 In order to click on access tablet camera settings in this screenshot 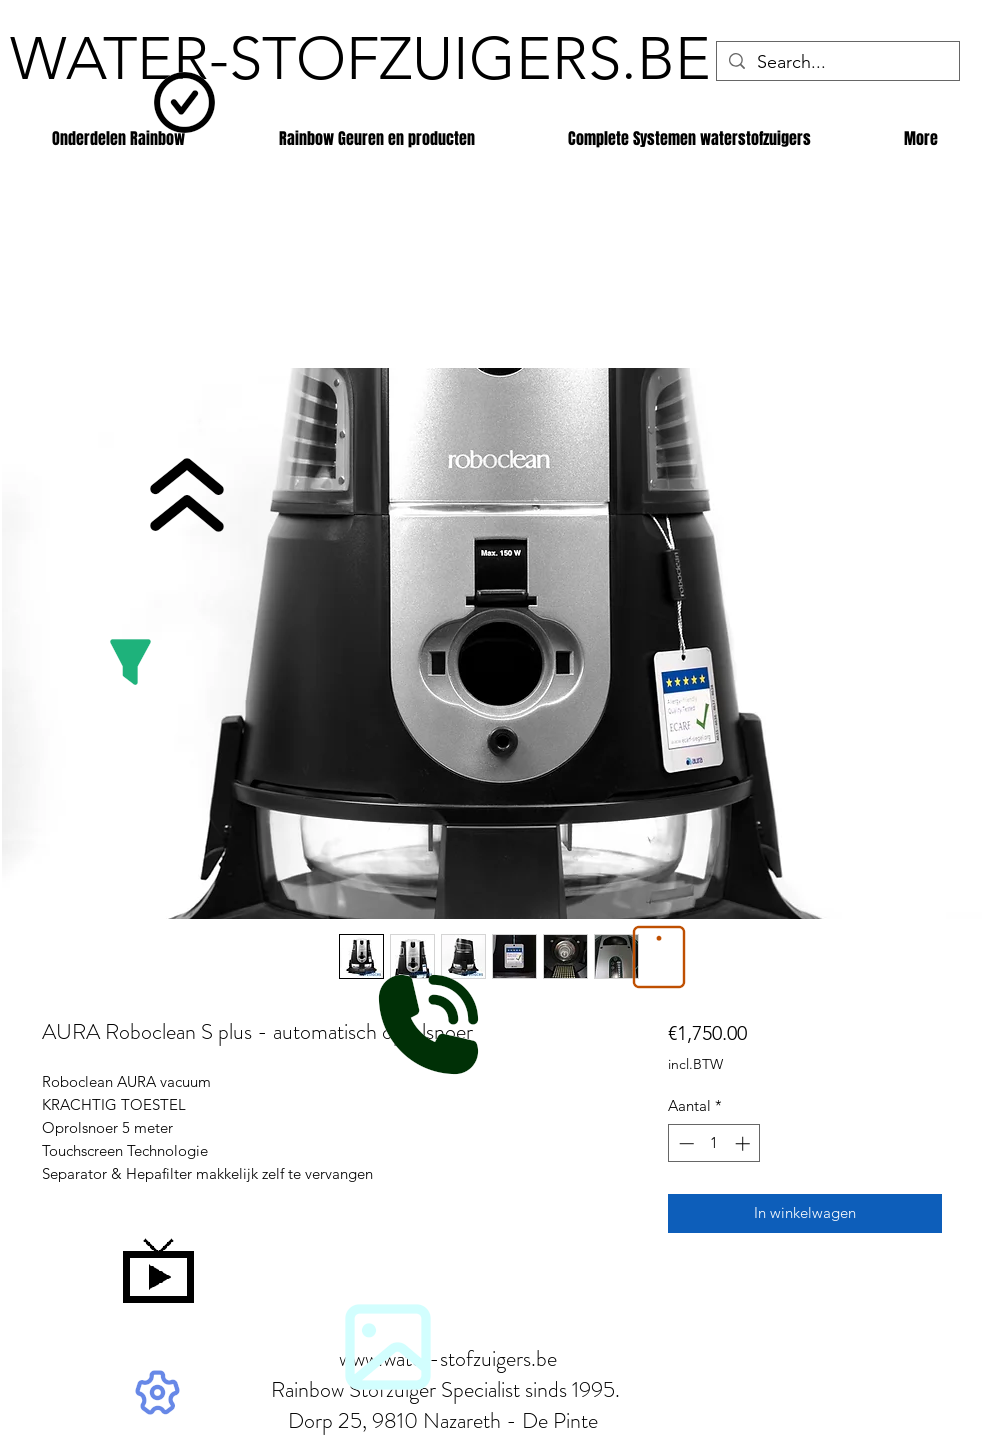, I will do `click(659, 957)`.